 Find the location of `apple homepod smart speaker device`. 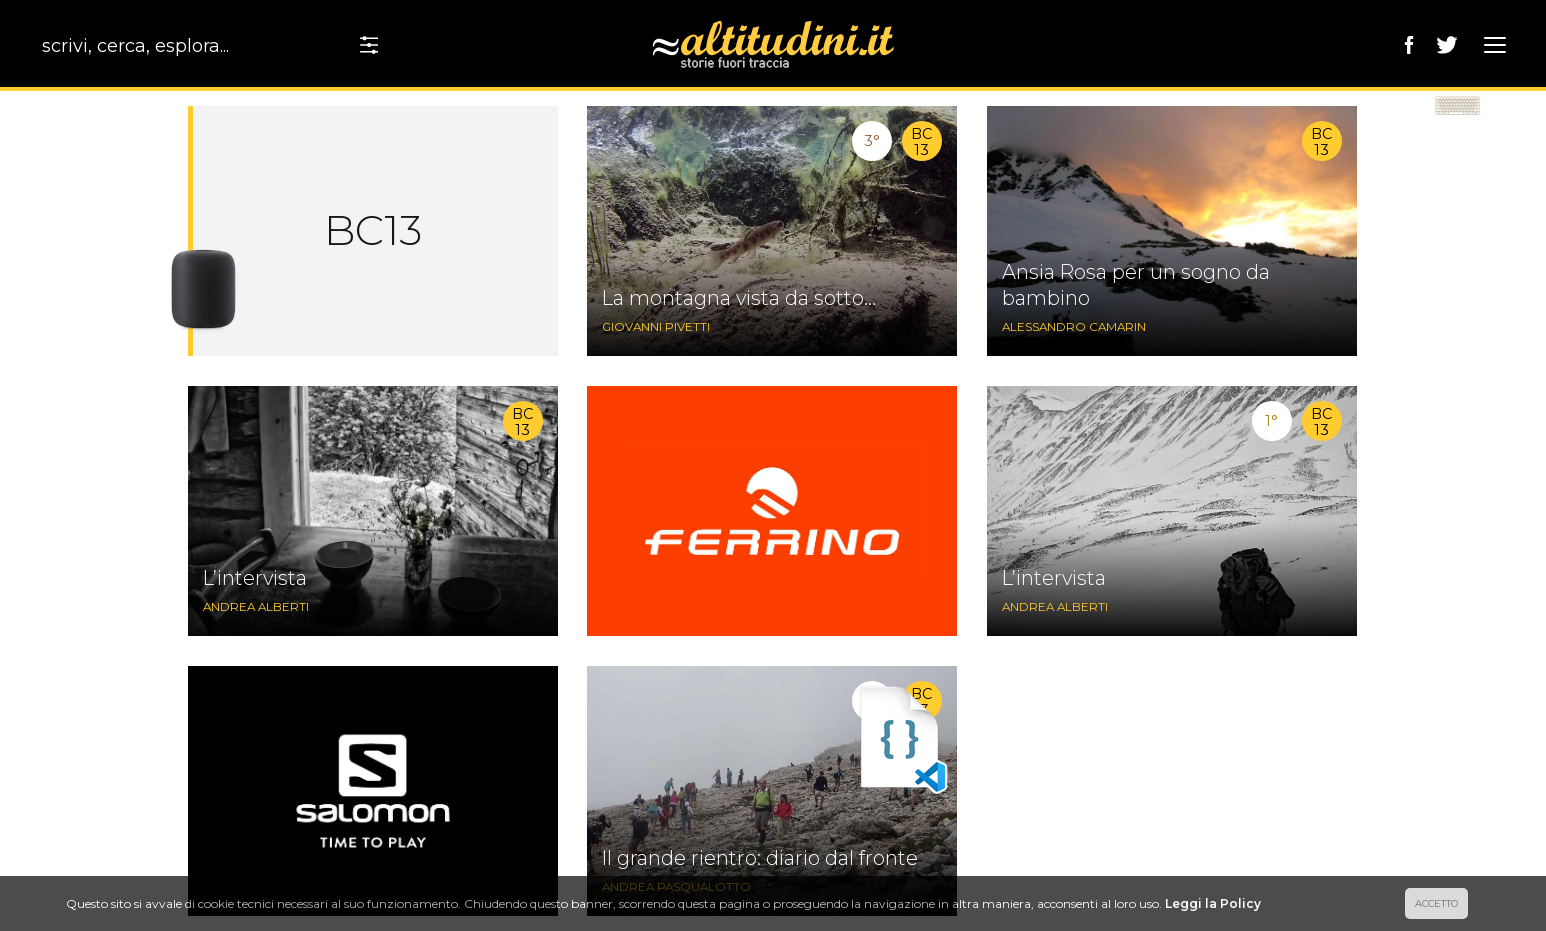

apple homepod smart speaker device is located at coordinates (203, 290).